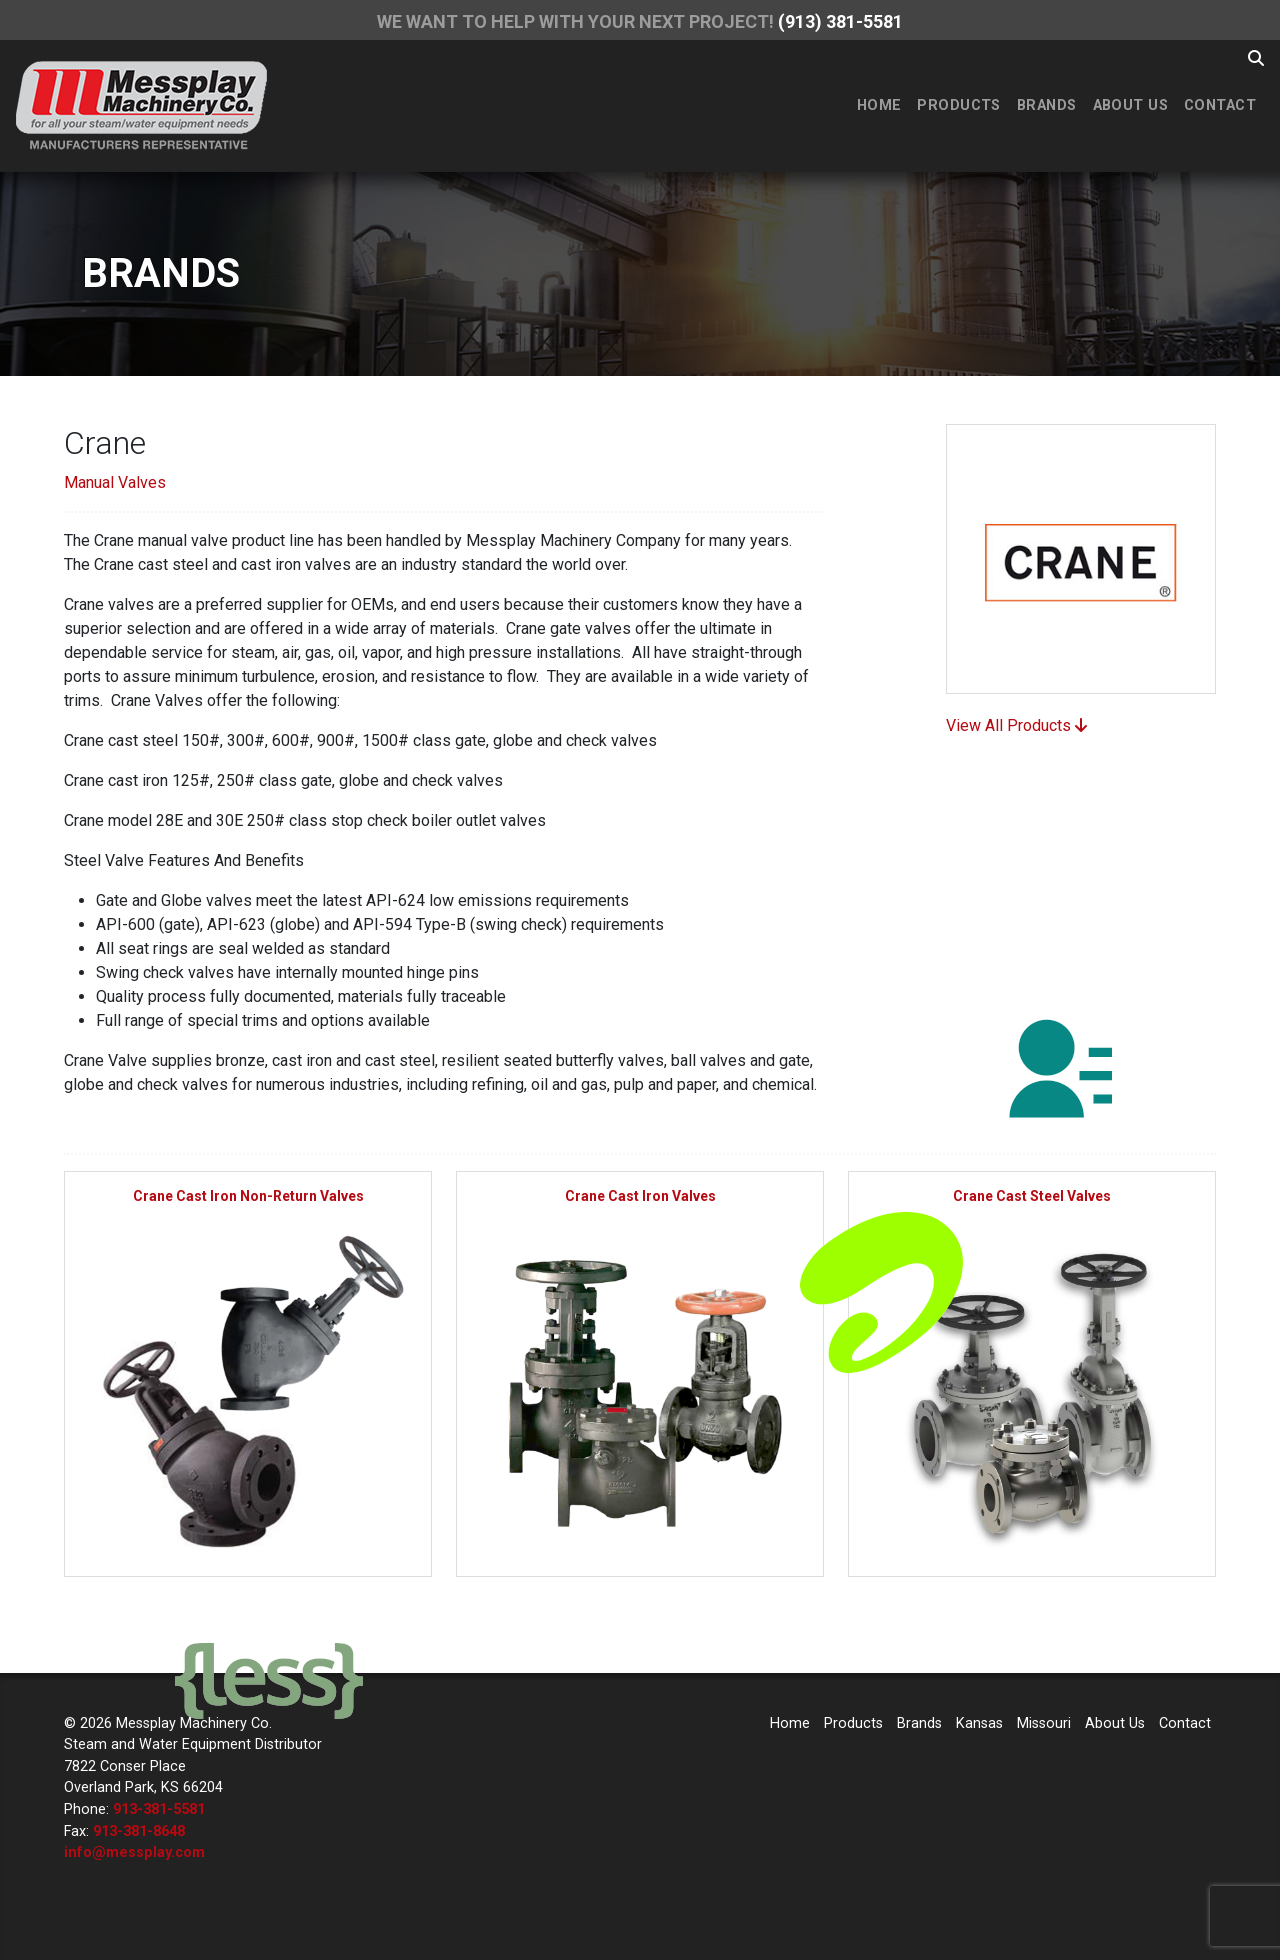 Image resolution: width=1280 pixels, height=1960 pixels. Describe the element at coordinates (1056, 1071) in the screenshot. I see `access your contacts list` at that location.